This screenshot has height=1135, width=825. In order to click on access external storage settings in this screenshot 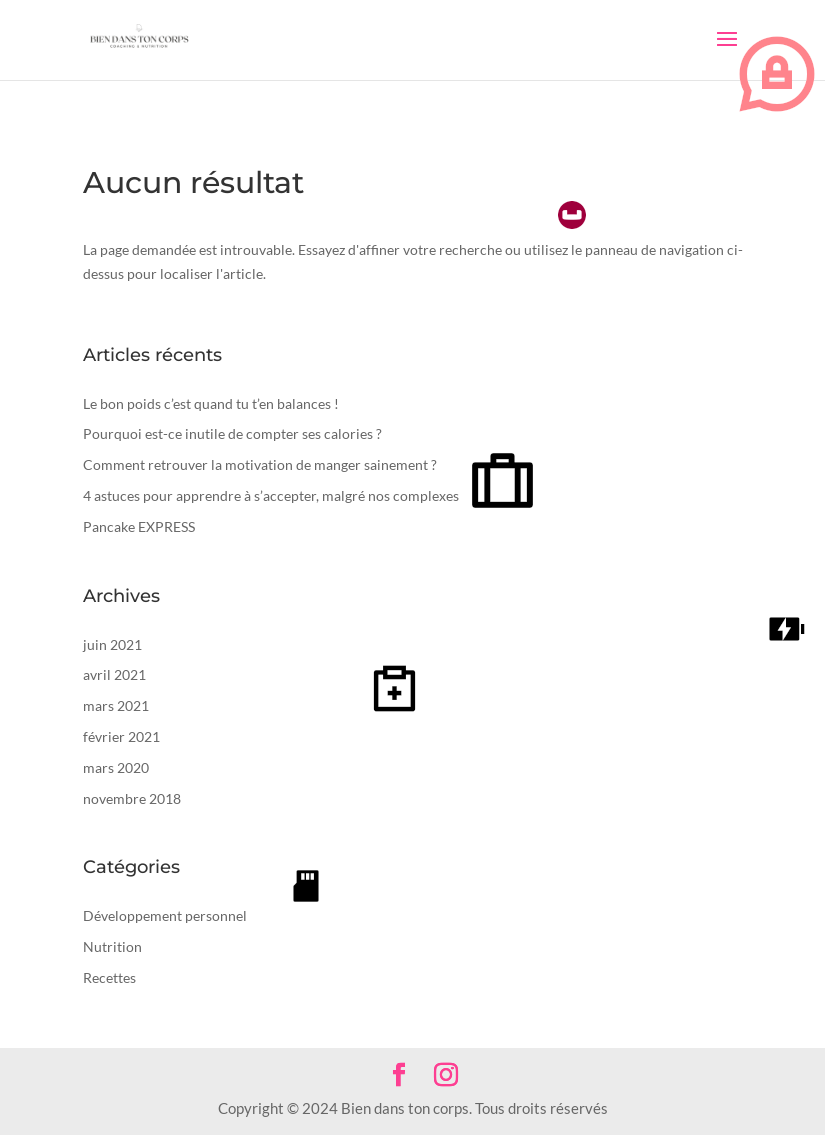, I will do `click(306, 886)`.